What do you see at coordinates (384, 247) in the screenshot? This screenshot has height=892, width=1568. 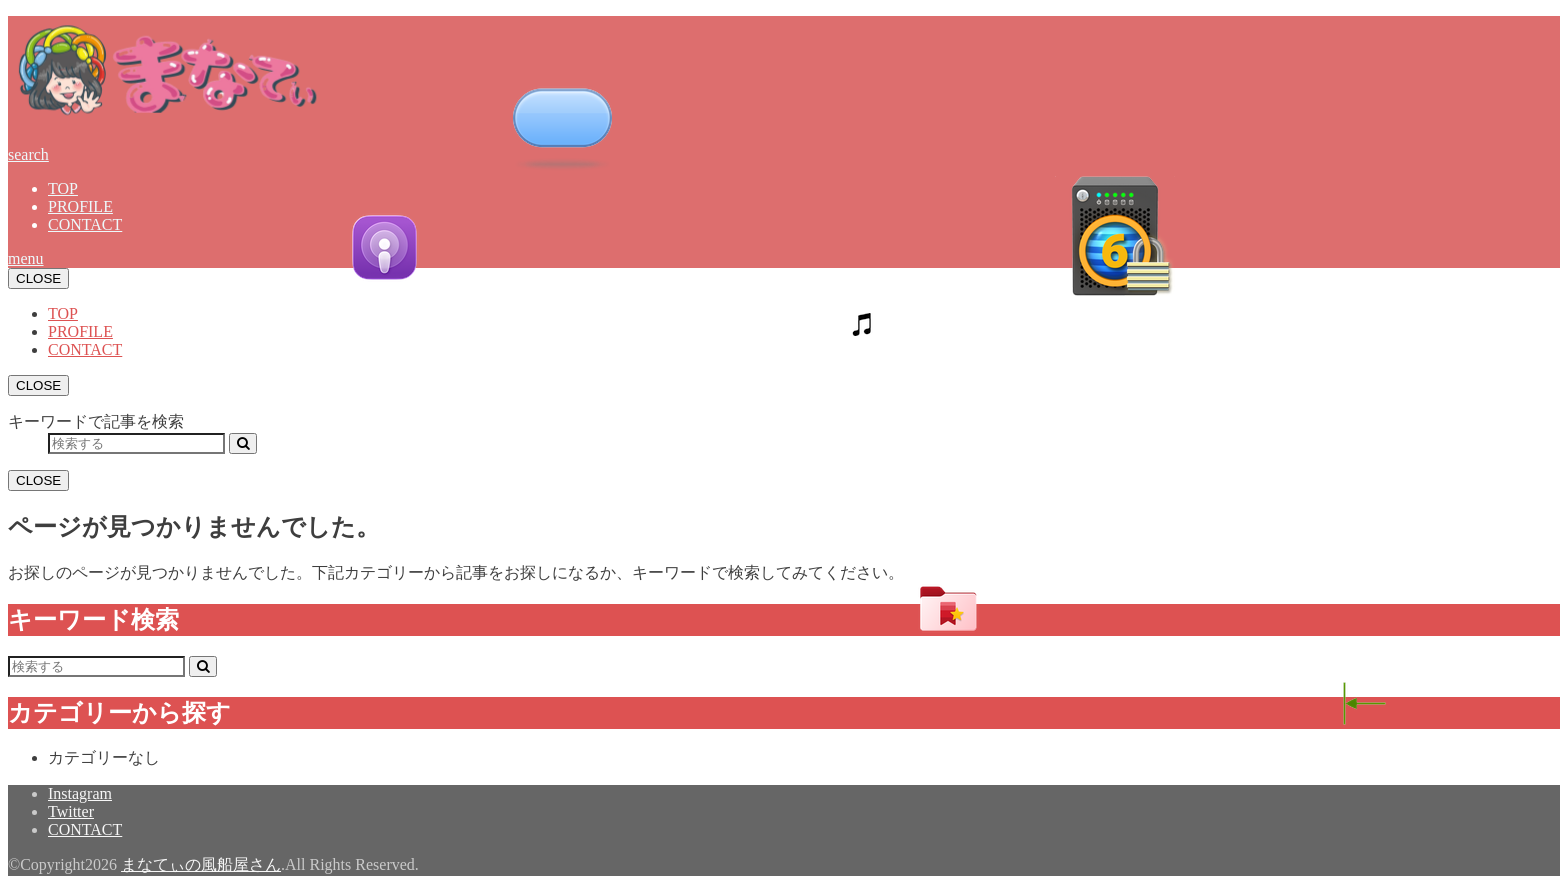 I see `open the apple podcasts app` at bounding box center [384, 247].